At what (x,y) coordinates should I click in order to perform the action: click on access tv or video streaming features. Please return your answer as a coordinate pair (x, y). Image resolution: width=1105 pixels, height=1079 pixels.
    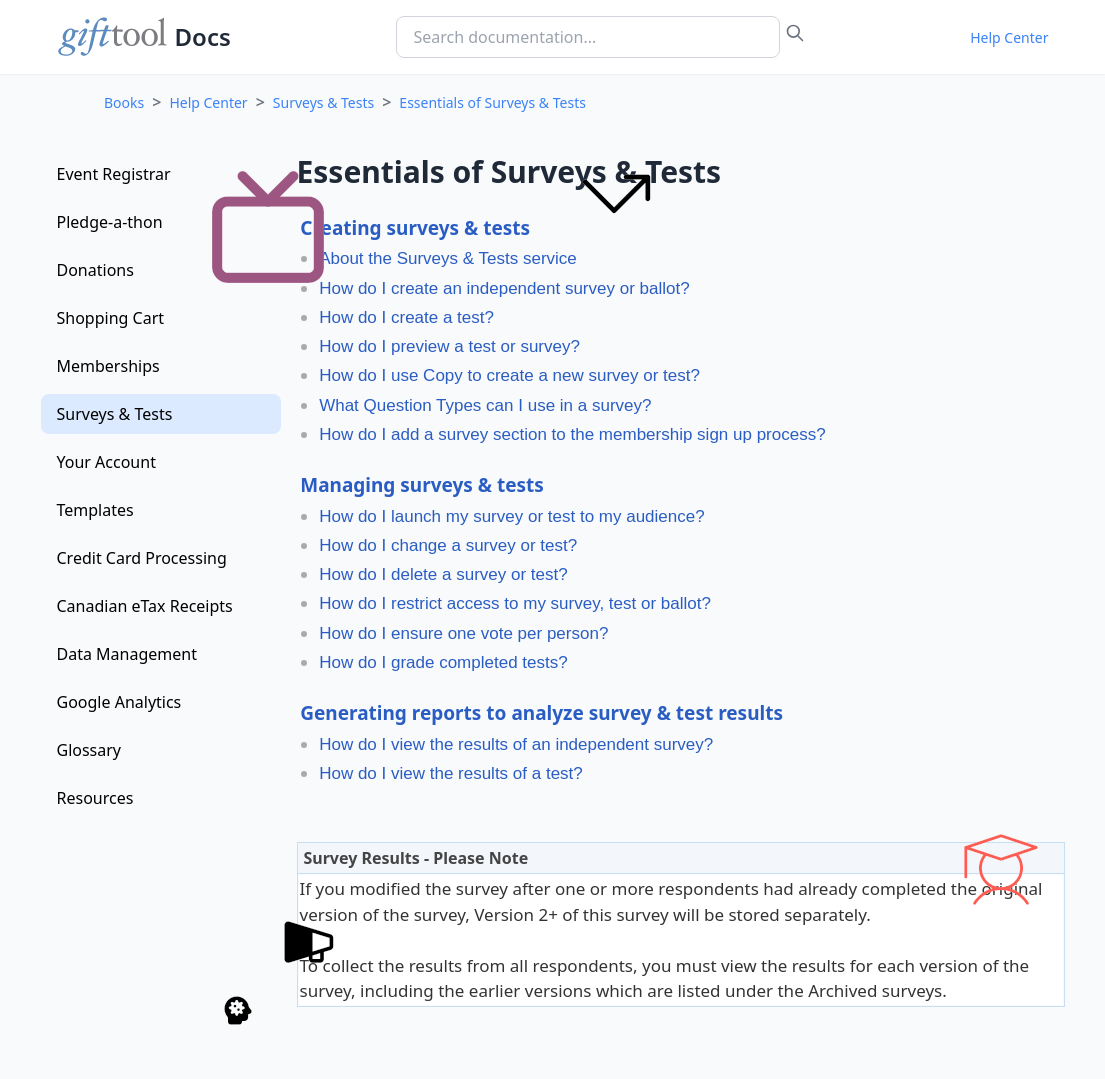
    Looking at the image, I should click on (268, 227).